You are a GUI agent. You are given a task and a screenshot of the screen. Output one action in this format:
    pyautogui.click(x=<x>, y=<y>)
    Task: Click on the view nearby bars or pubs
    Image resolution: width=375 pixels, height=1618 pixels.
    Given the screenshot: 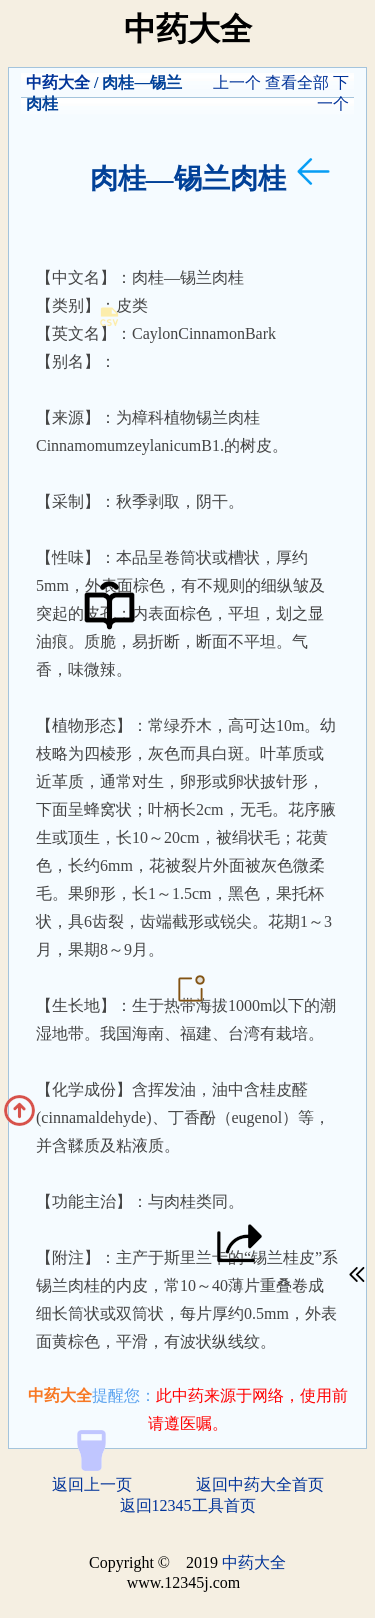 What is the action you would take?
    pyautogui.click(x=91, y=1450)
    